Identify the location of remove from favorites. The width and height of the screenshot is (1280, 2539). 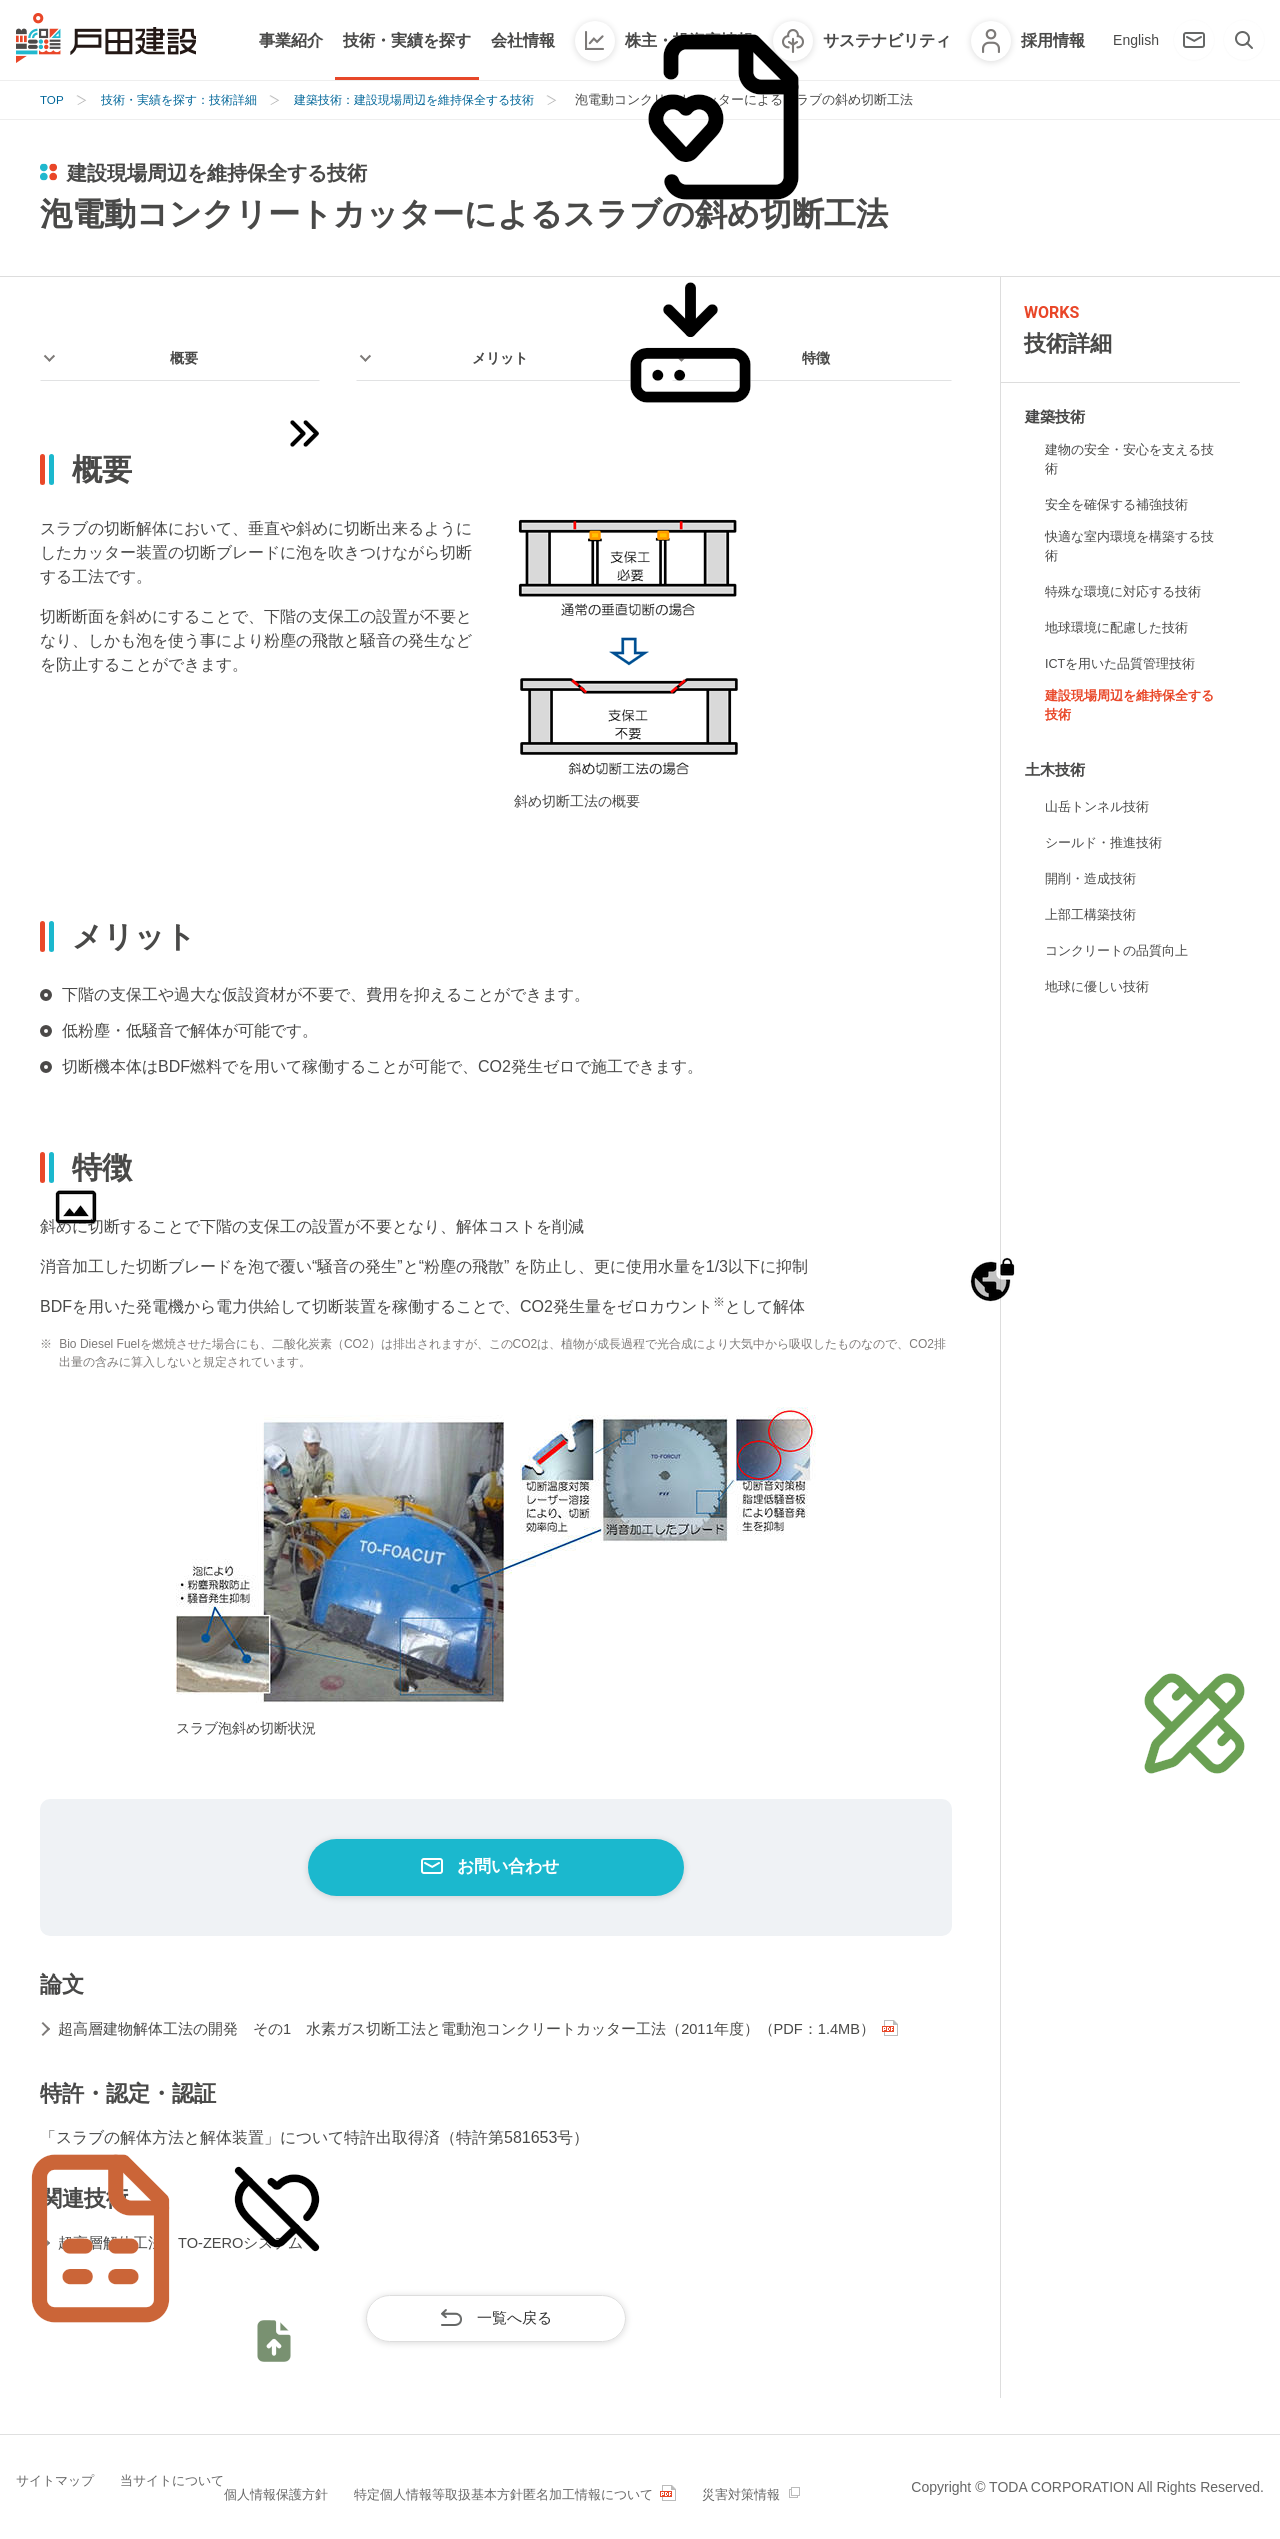
(277, 2209).